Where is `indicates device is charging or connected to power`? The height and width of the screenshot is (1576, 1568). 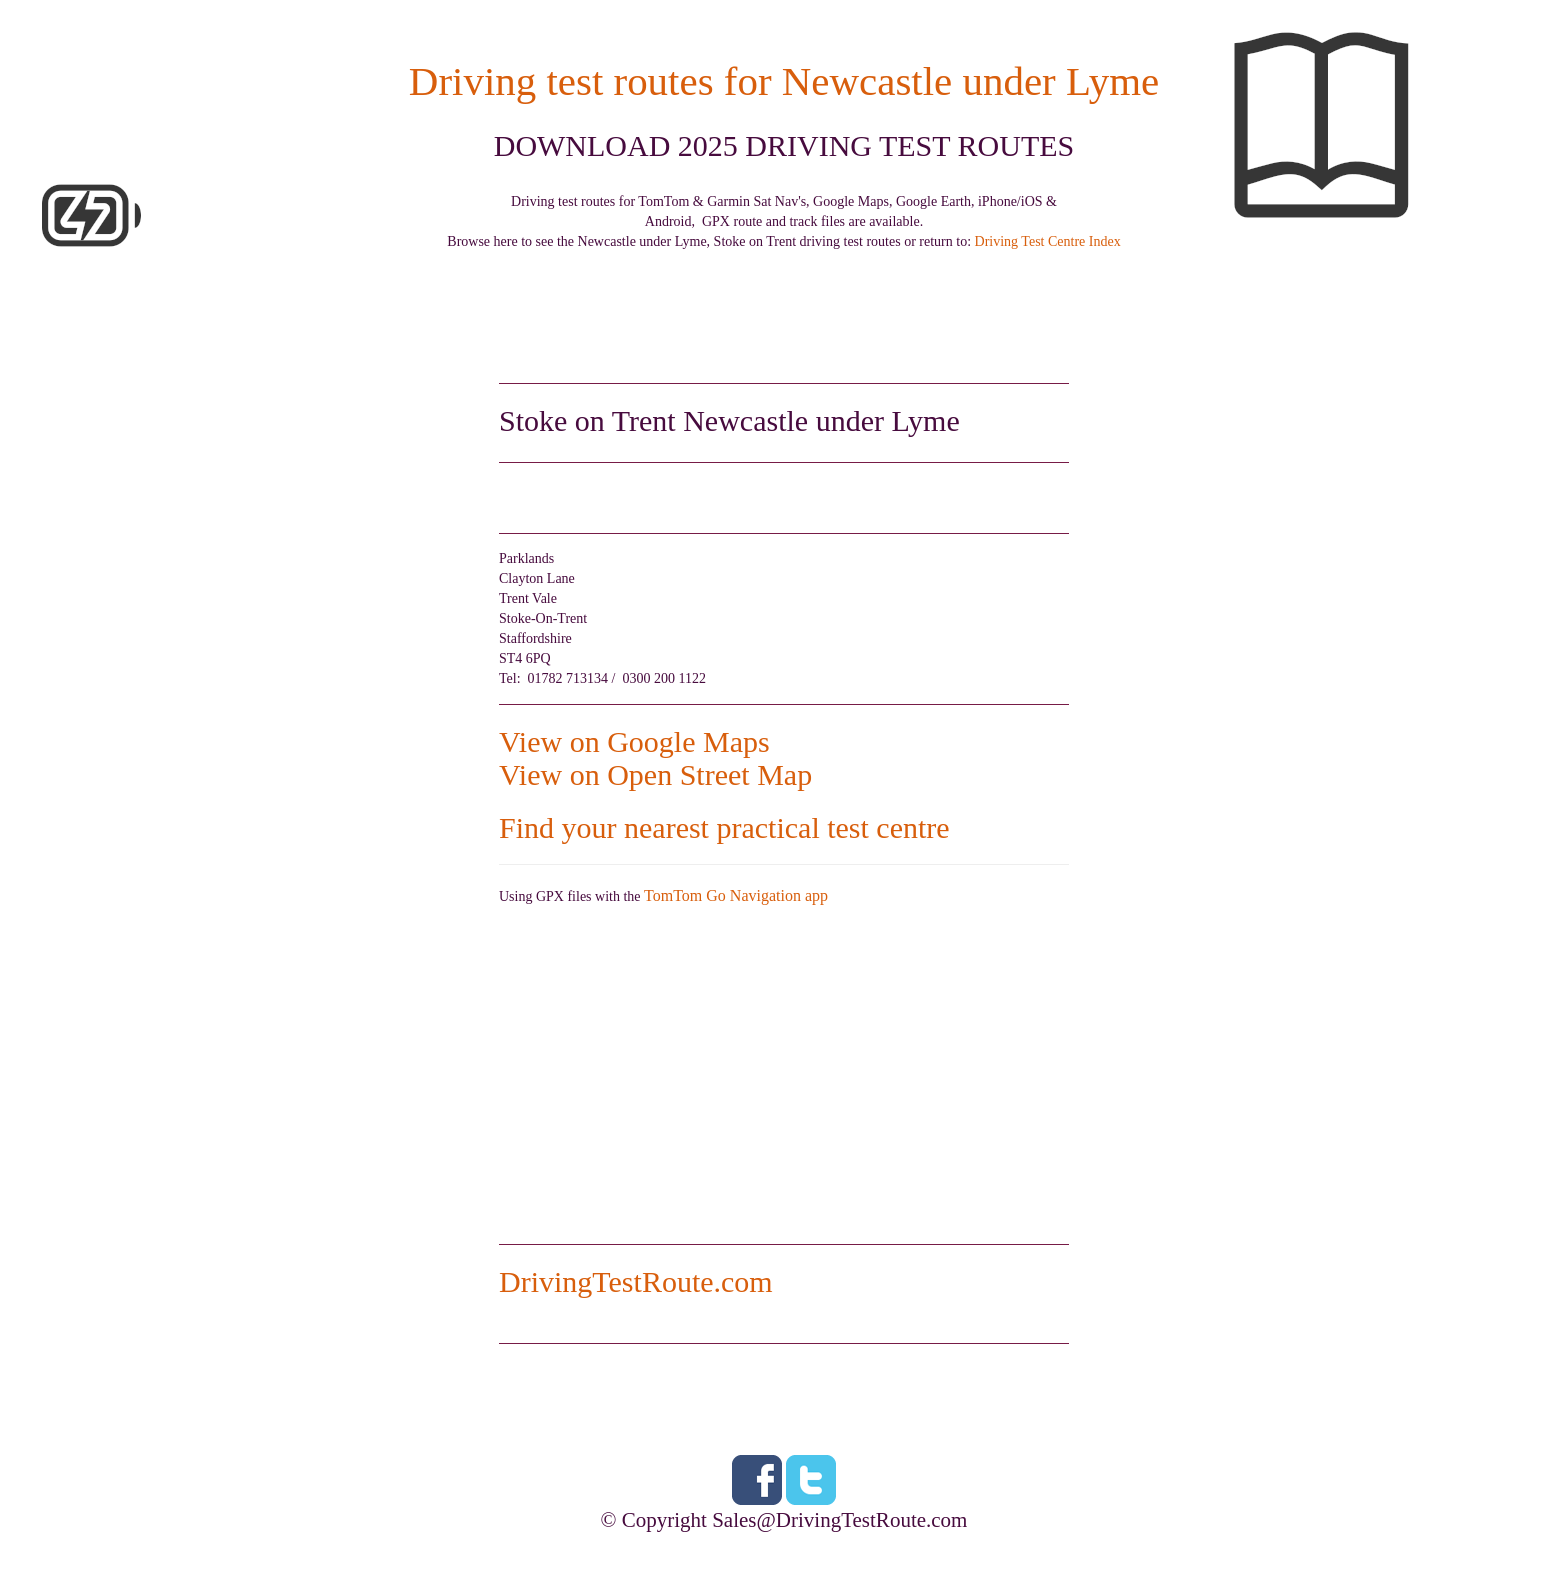 indicates device is charging or connected to power is located at coordinates (91, 215).